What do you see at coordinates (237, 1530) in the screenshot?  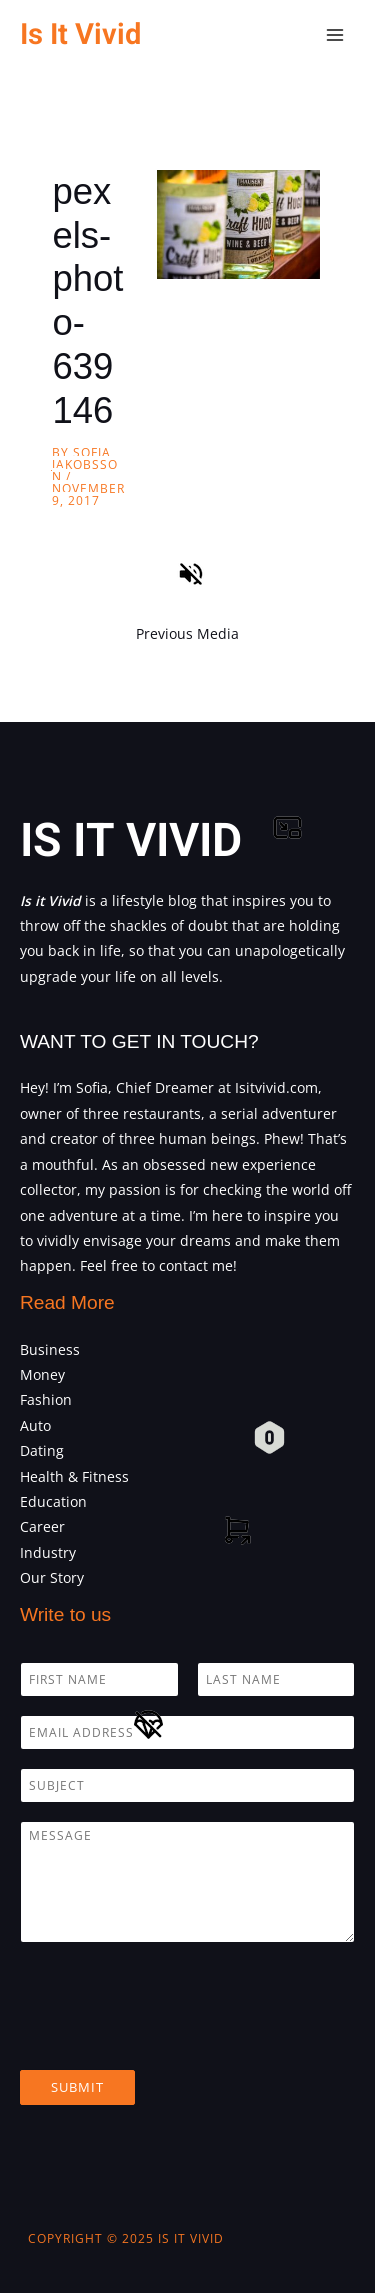 I see `share your shopping cart with others` at bounding box center [237, 1530].